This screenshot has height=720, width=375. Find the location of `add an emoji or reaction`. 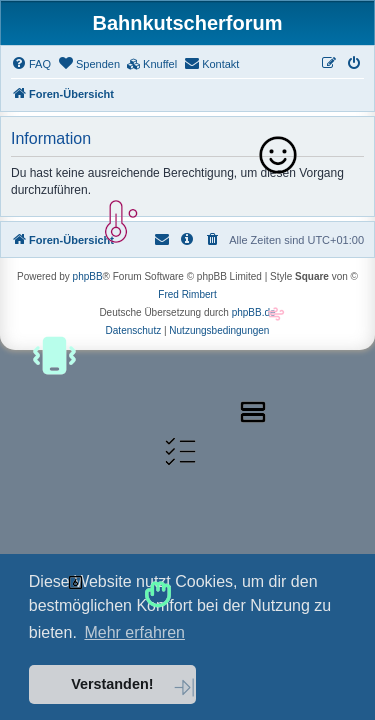

add an emoji or reaction is located at coordinates (278, 155).